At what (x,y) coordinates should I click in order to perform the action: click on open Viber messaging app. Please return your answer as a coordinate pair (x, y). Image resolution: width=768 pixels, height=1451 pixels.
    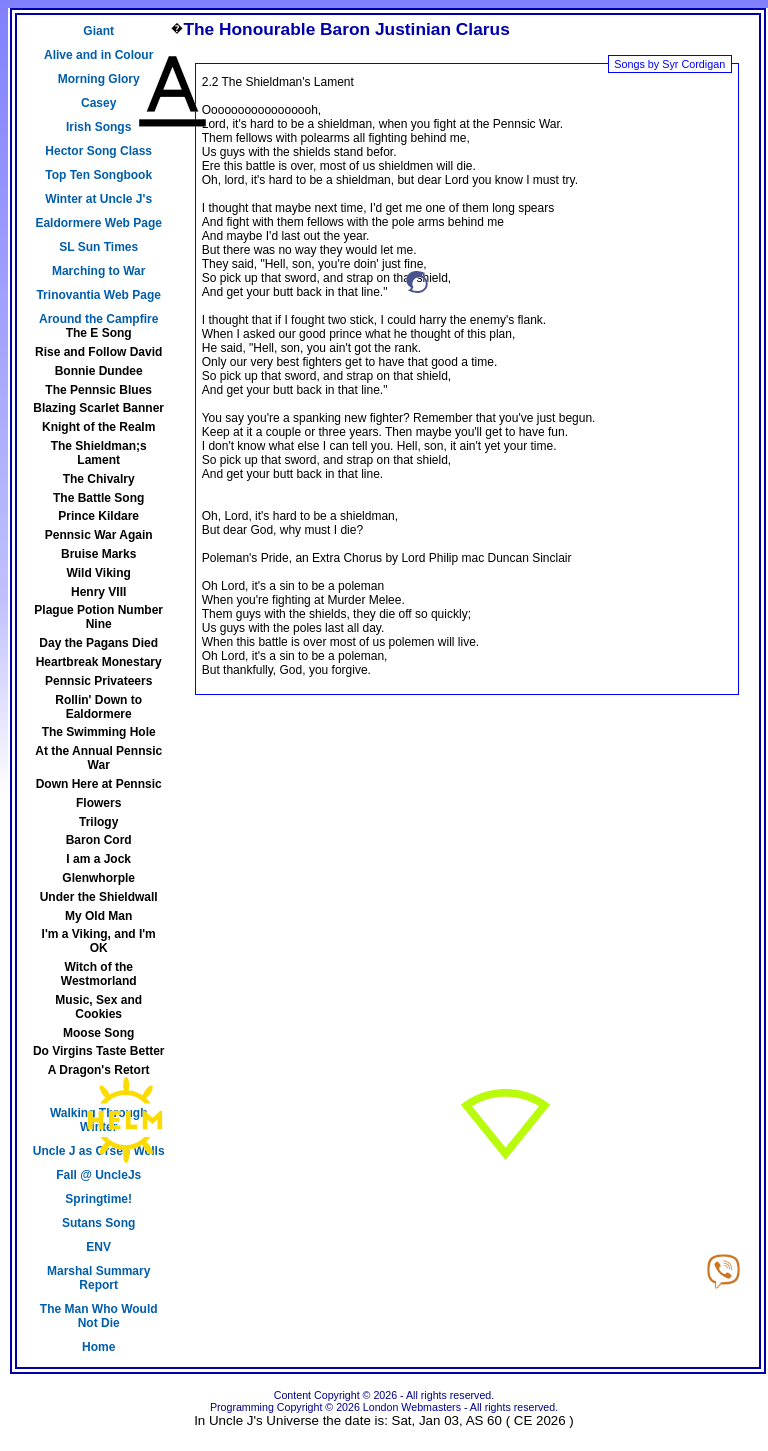
    Looking at the image, I should click on (723, 1271).